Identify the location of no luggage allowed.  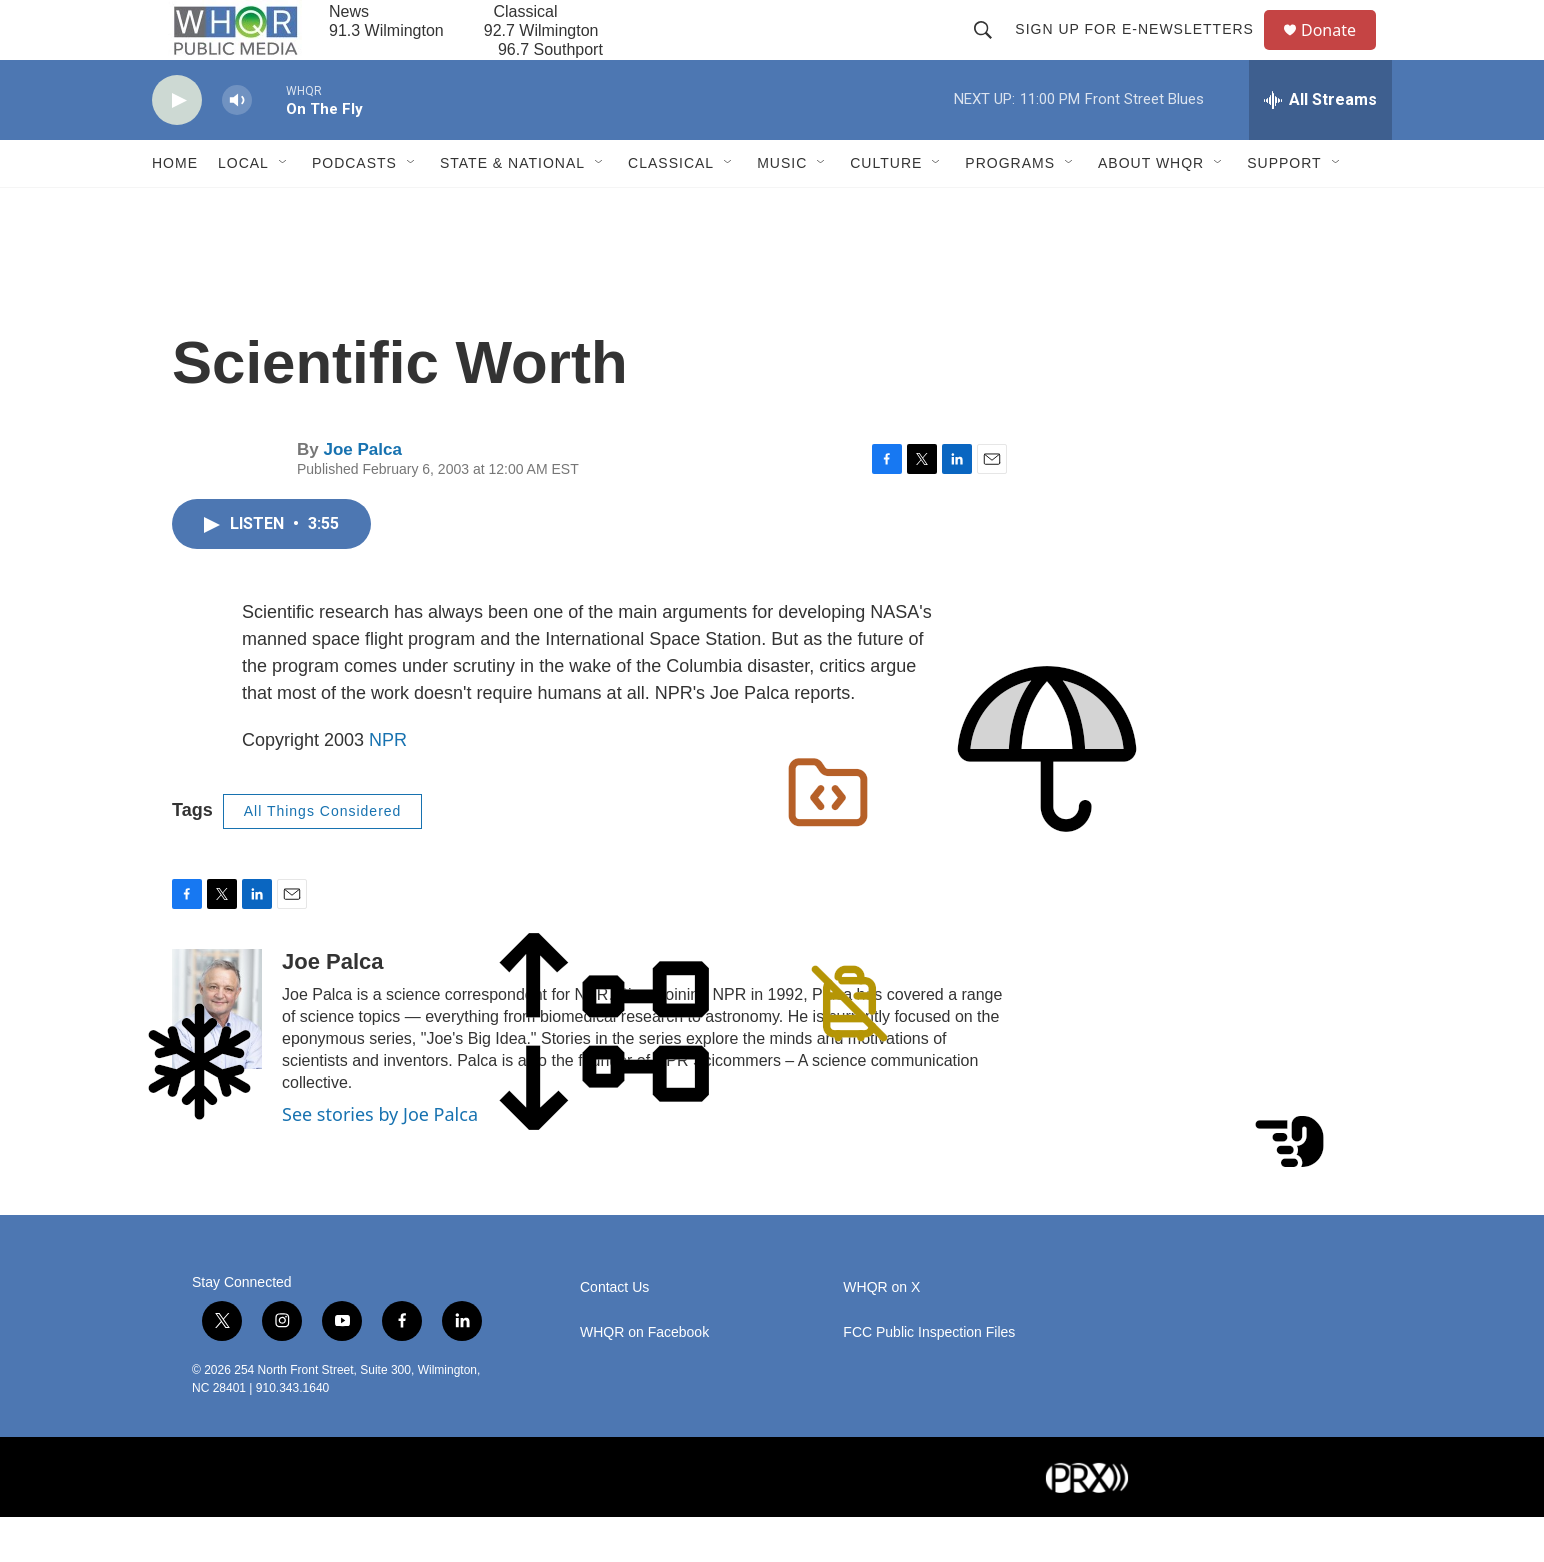
(849, 1003).